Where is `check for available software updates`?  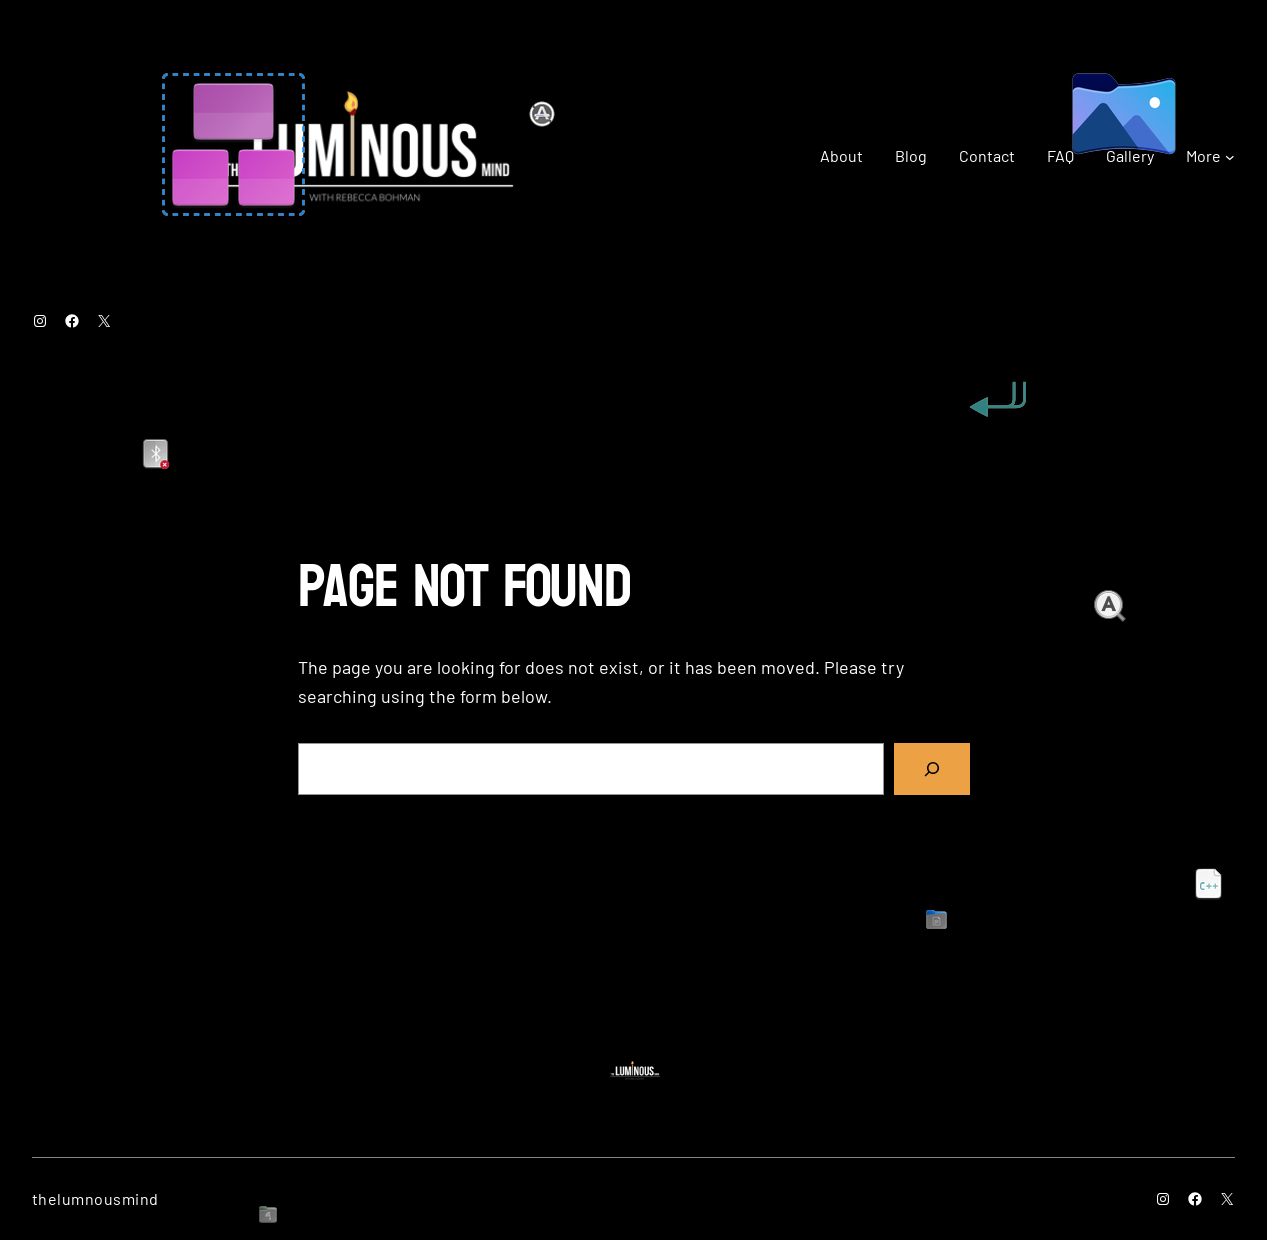 check for available software updates is located at coordinates (542, 114).